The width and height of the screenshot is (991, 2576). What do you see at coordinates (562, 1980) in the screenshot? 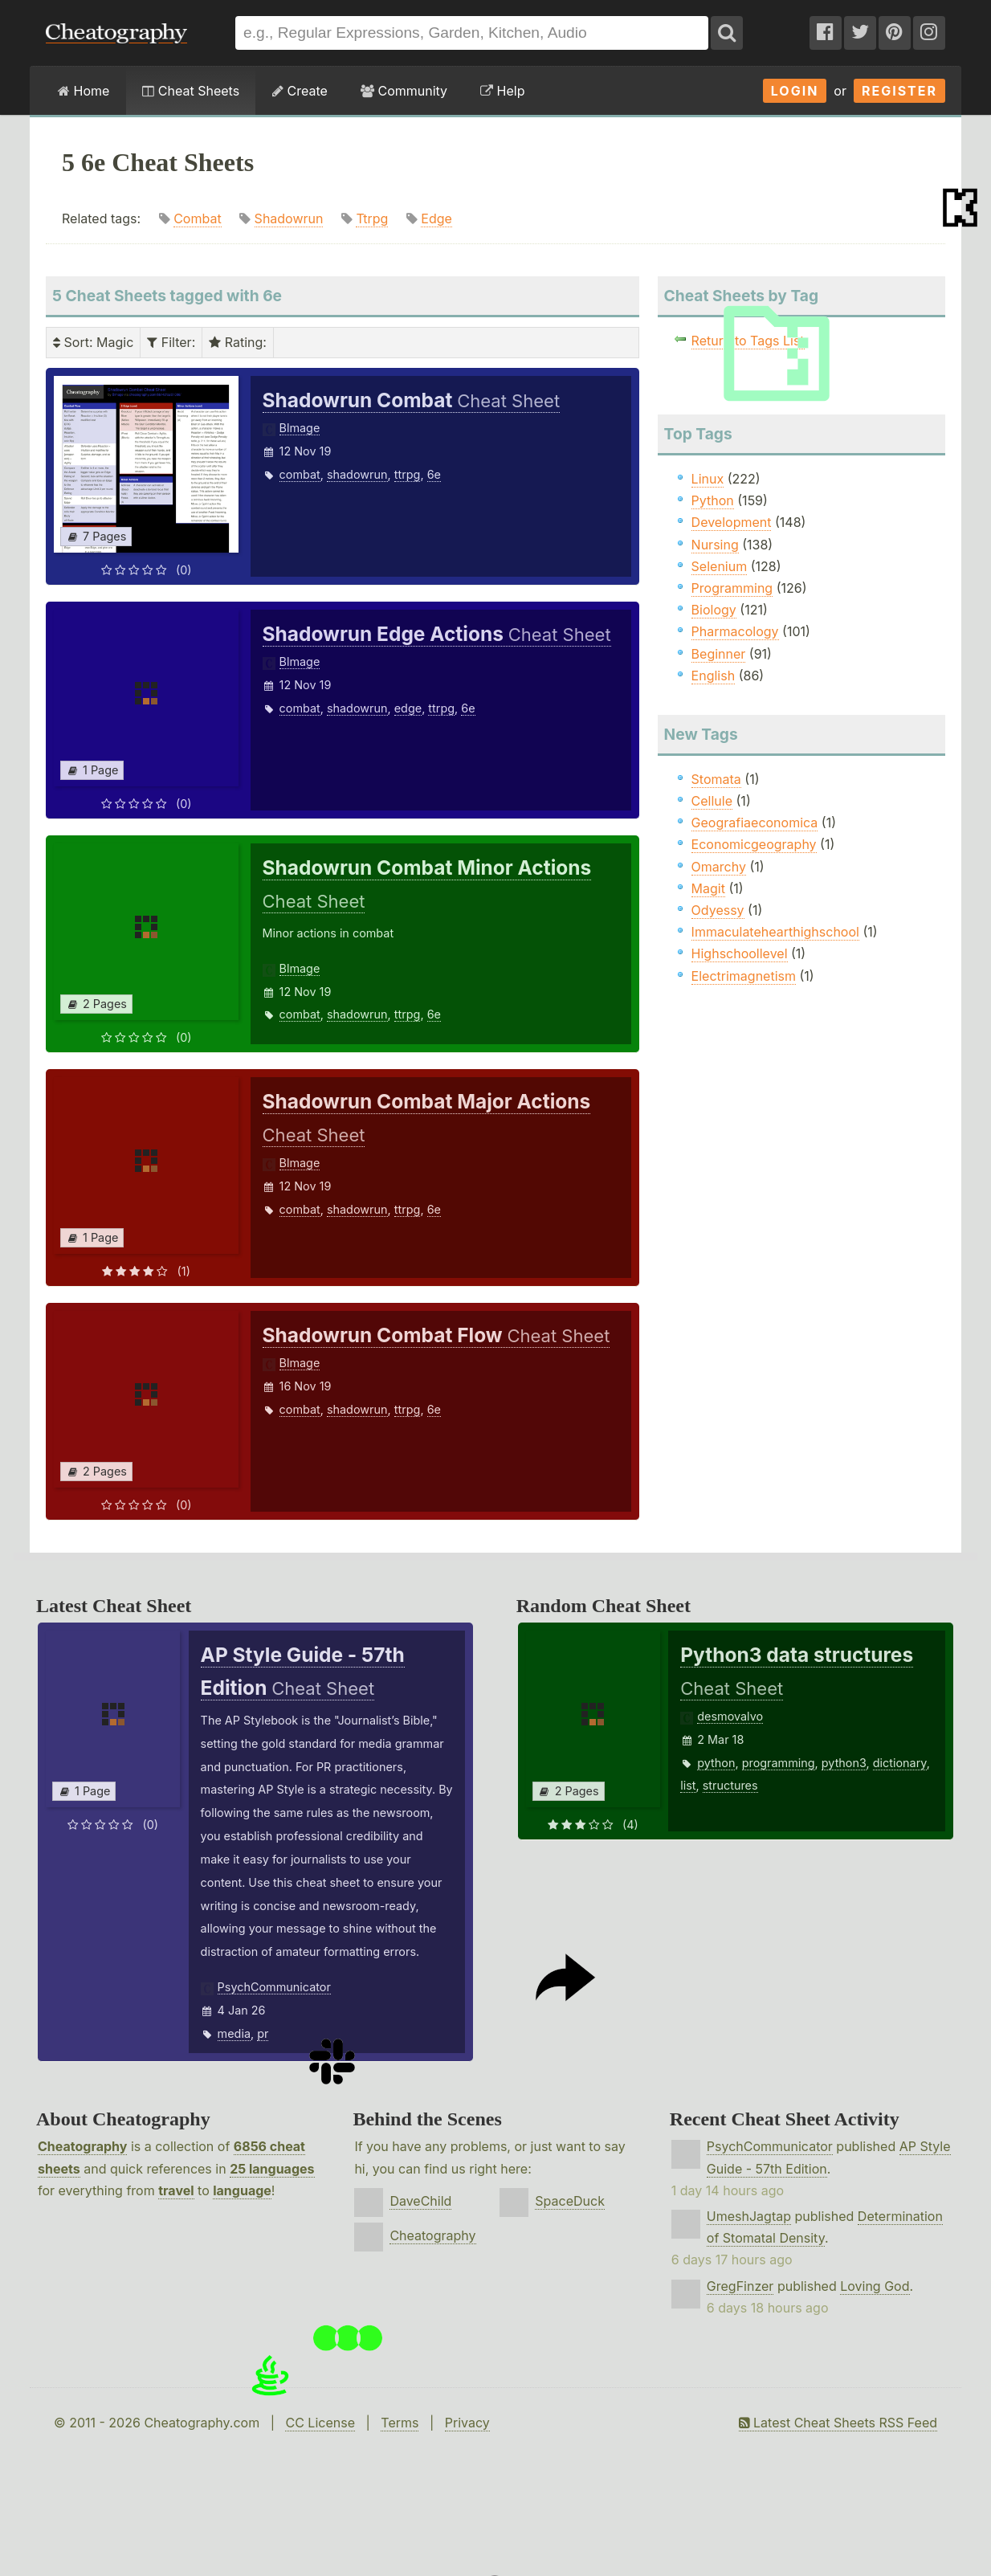
I see `share content to another app or person` at bounding box center [562, 1980].